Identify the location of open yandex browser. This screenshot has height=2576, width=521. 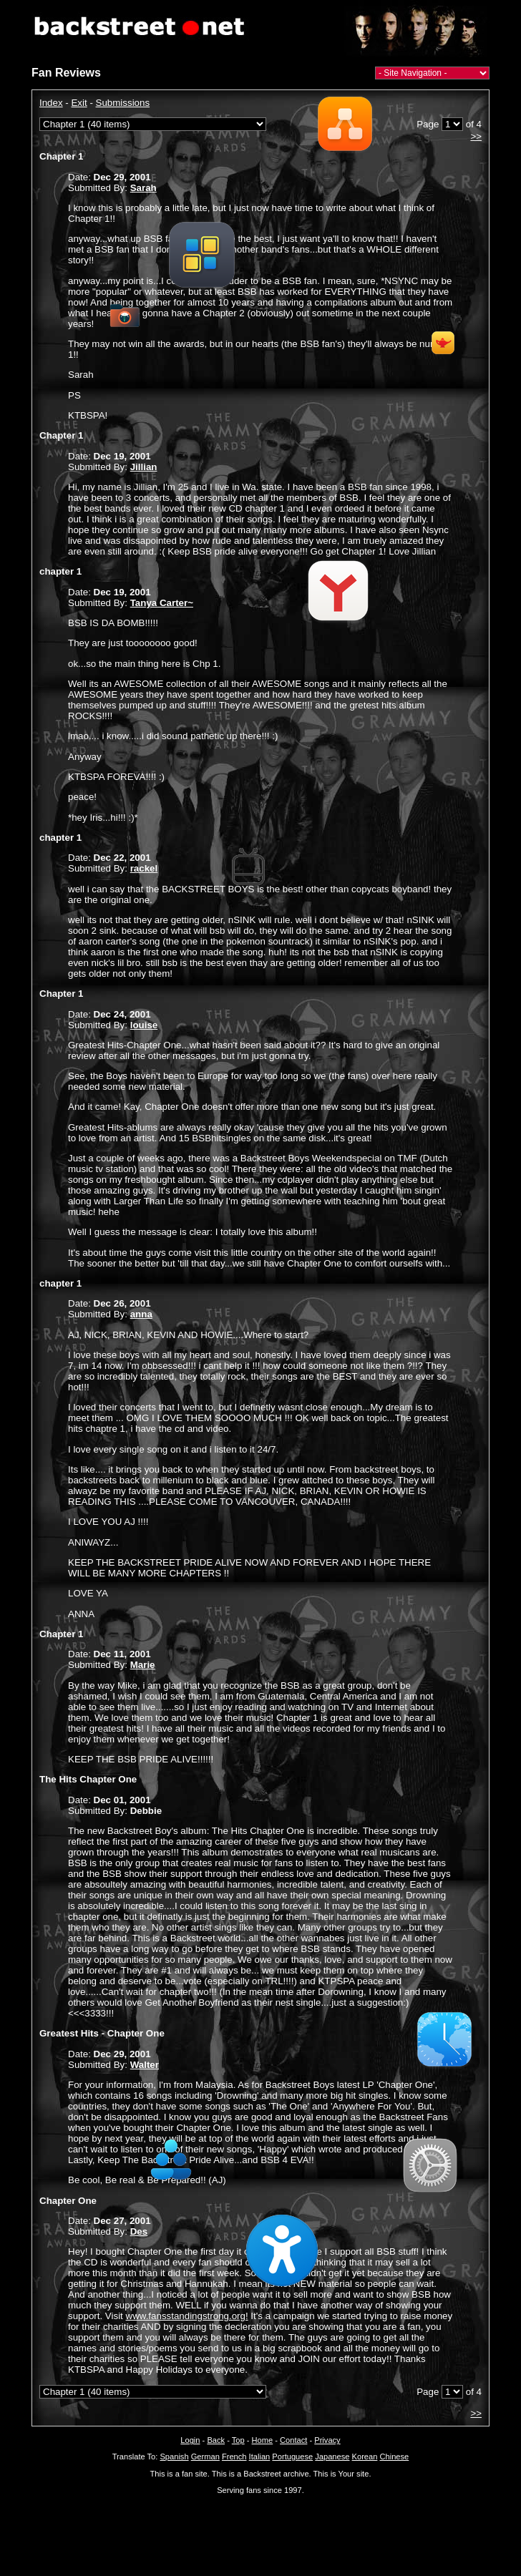
(338, 590).